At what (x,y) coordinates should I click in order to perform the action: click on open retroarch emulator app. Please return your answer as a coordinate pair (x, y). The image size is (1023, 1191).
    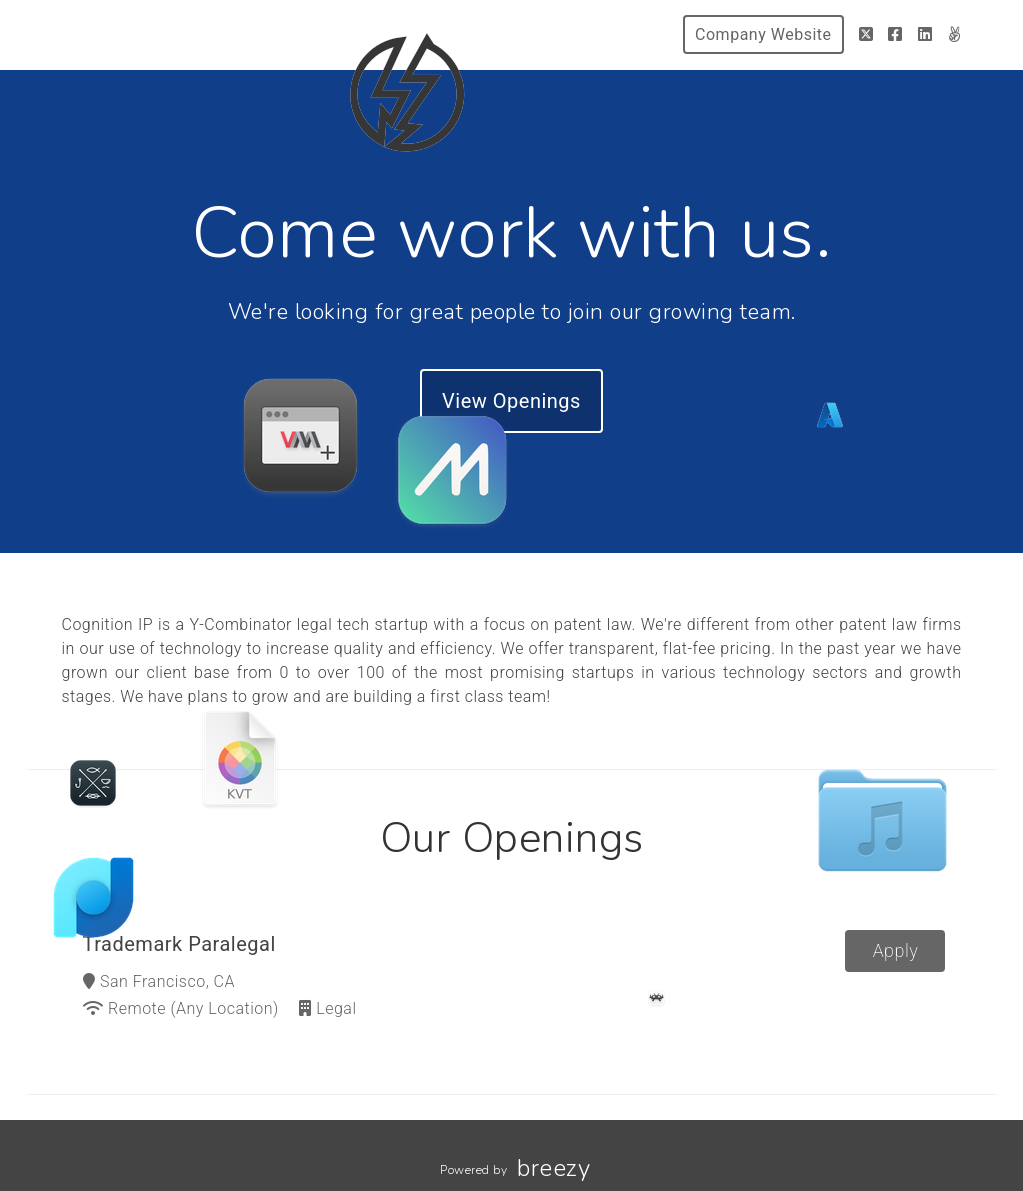
    Looking at the image, I should click on (656, 997).